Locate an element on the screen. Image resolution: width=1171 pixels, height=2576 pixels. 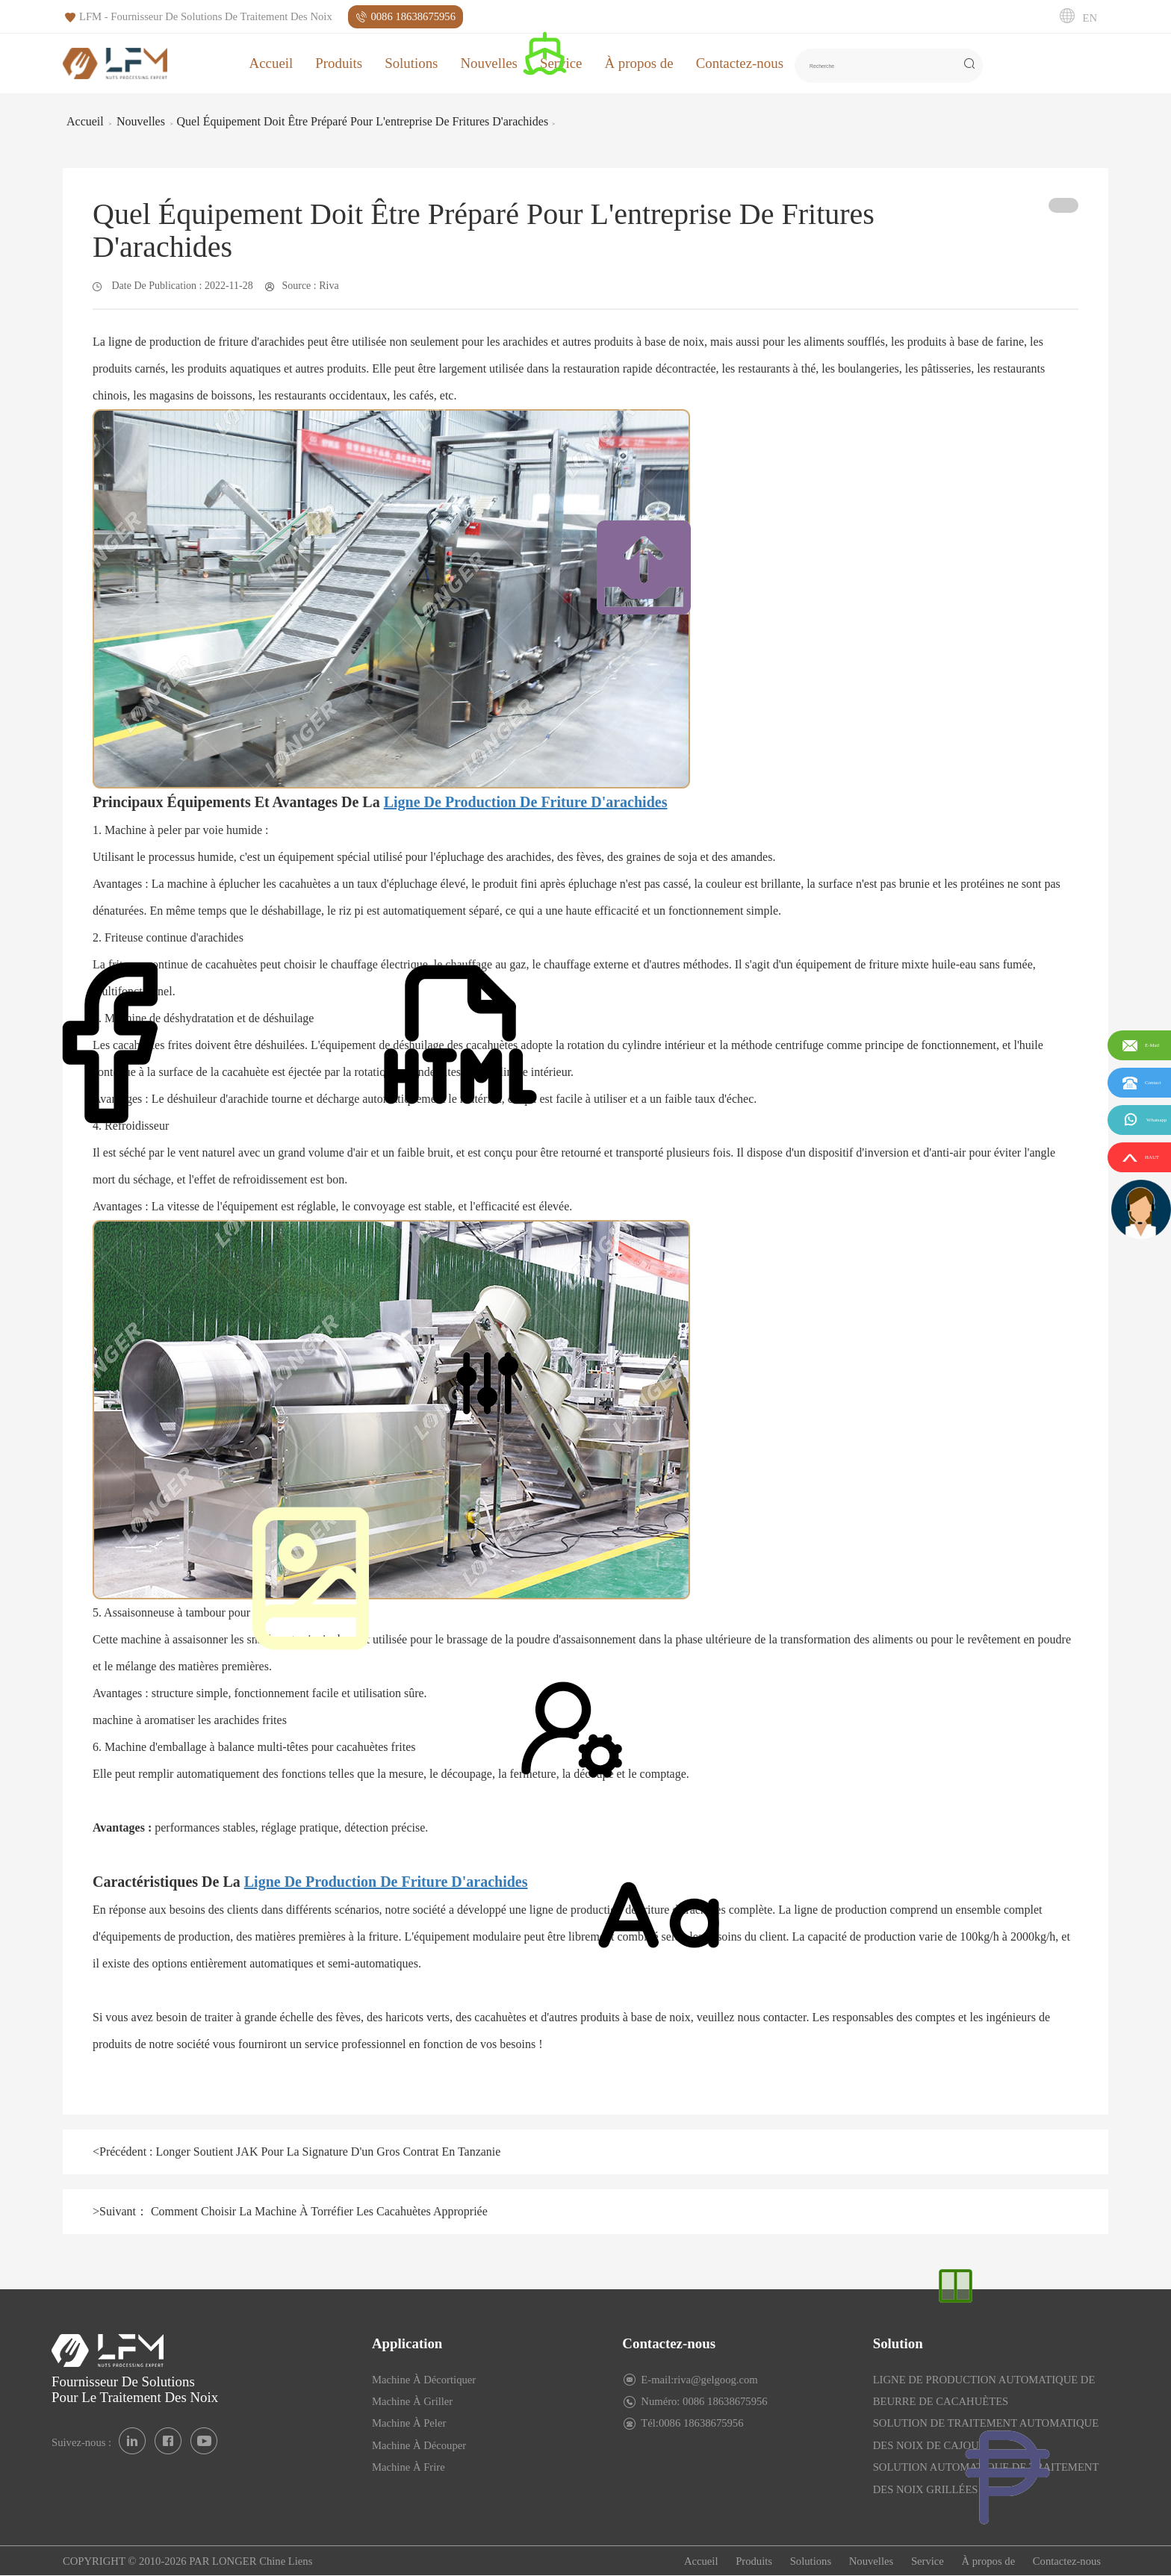
adjust settings or preferences is located at coordinates (487, 1383).